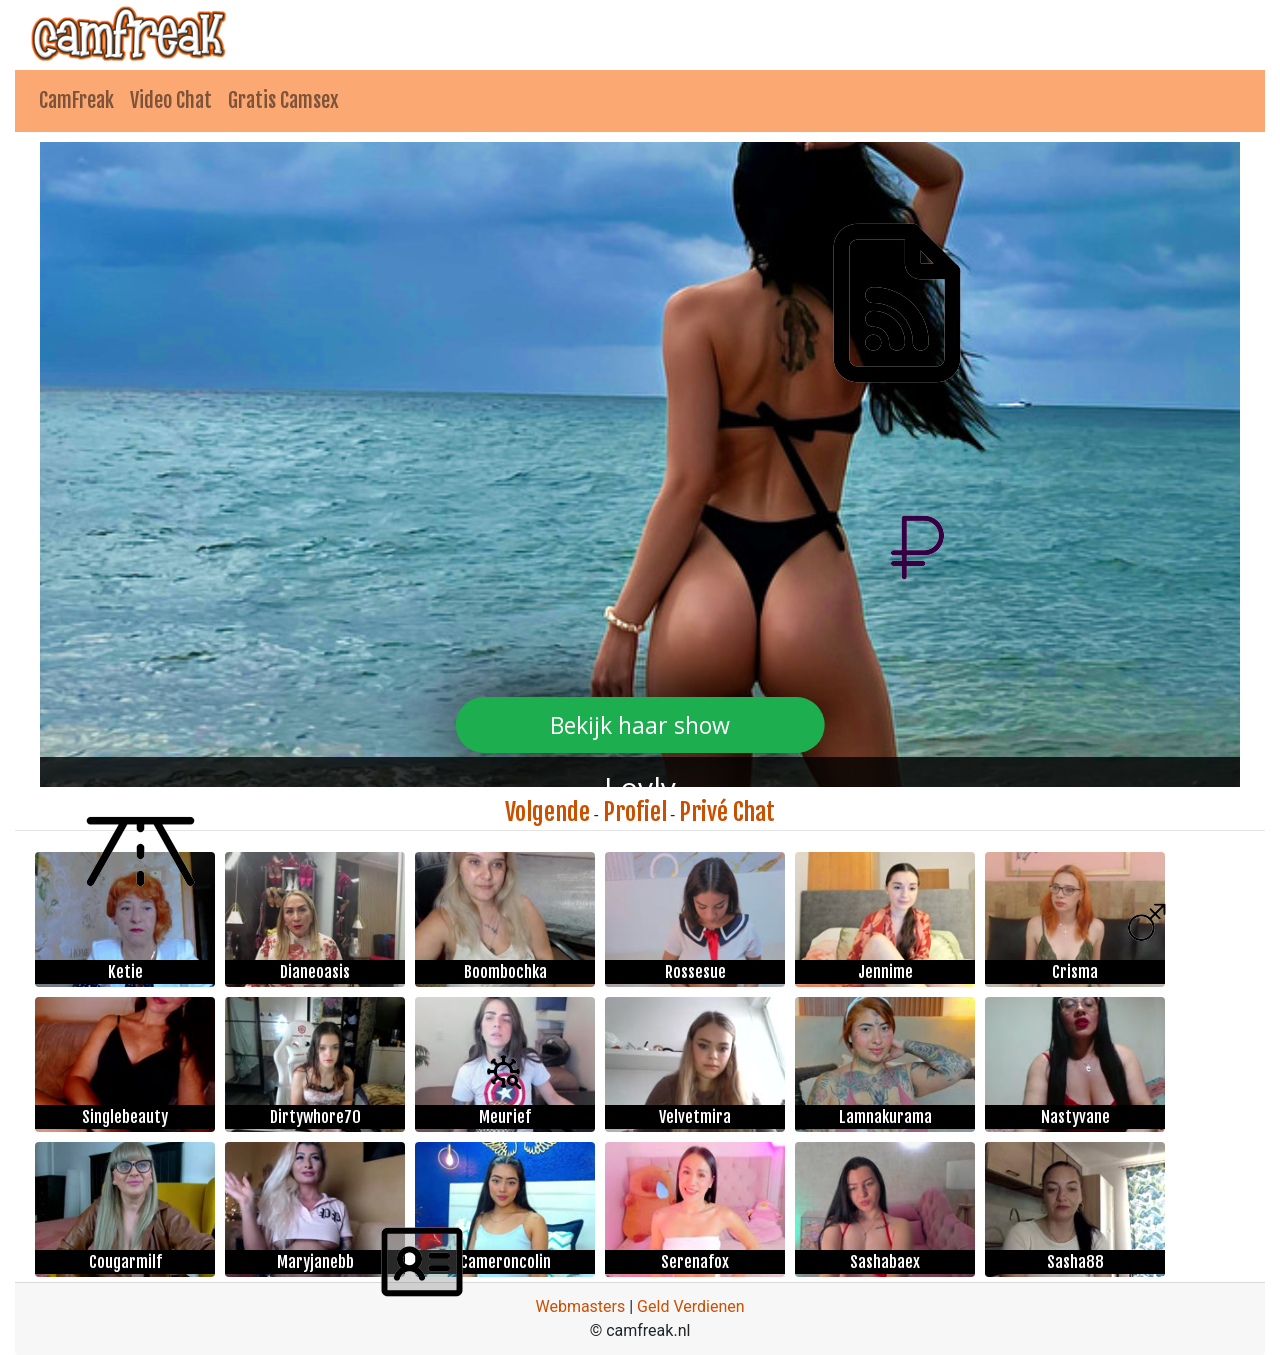  I want to click on indicates transgender or non-binary gender identity option, so click(1147, 921).